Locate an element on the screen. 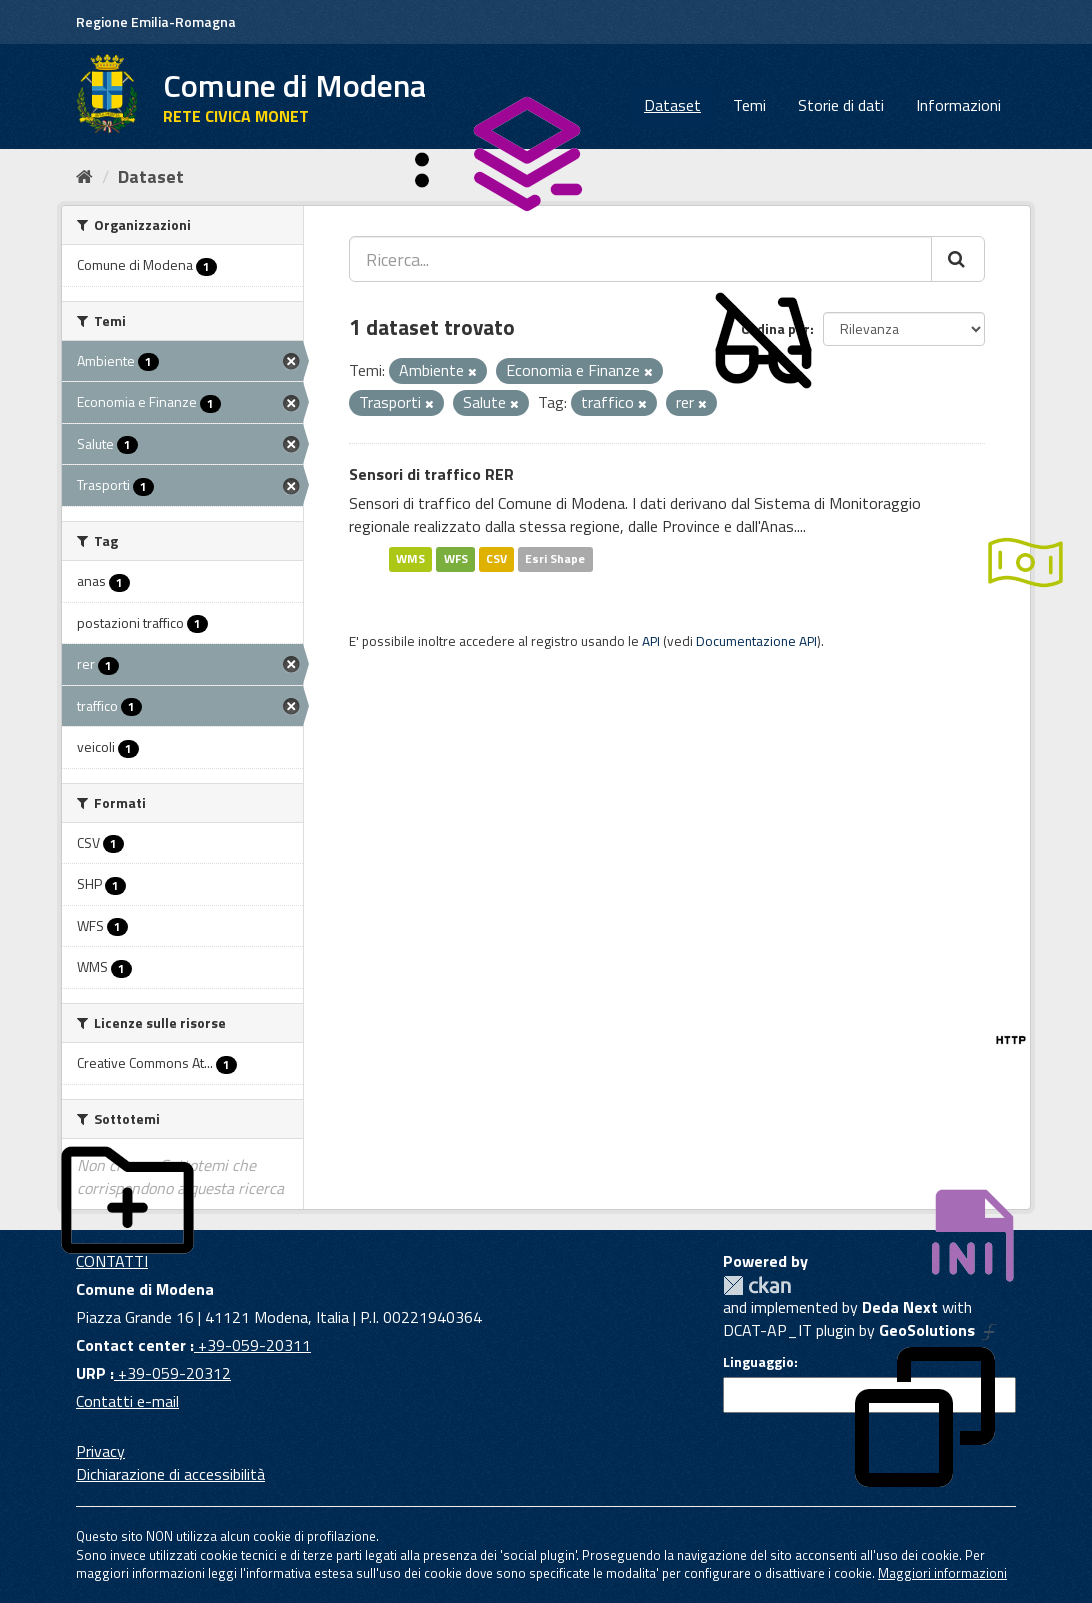  indicates a web link or URL is located at coordinates (1011, 1040).